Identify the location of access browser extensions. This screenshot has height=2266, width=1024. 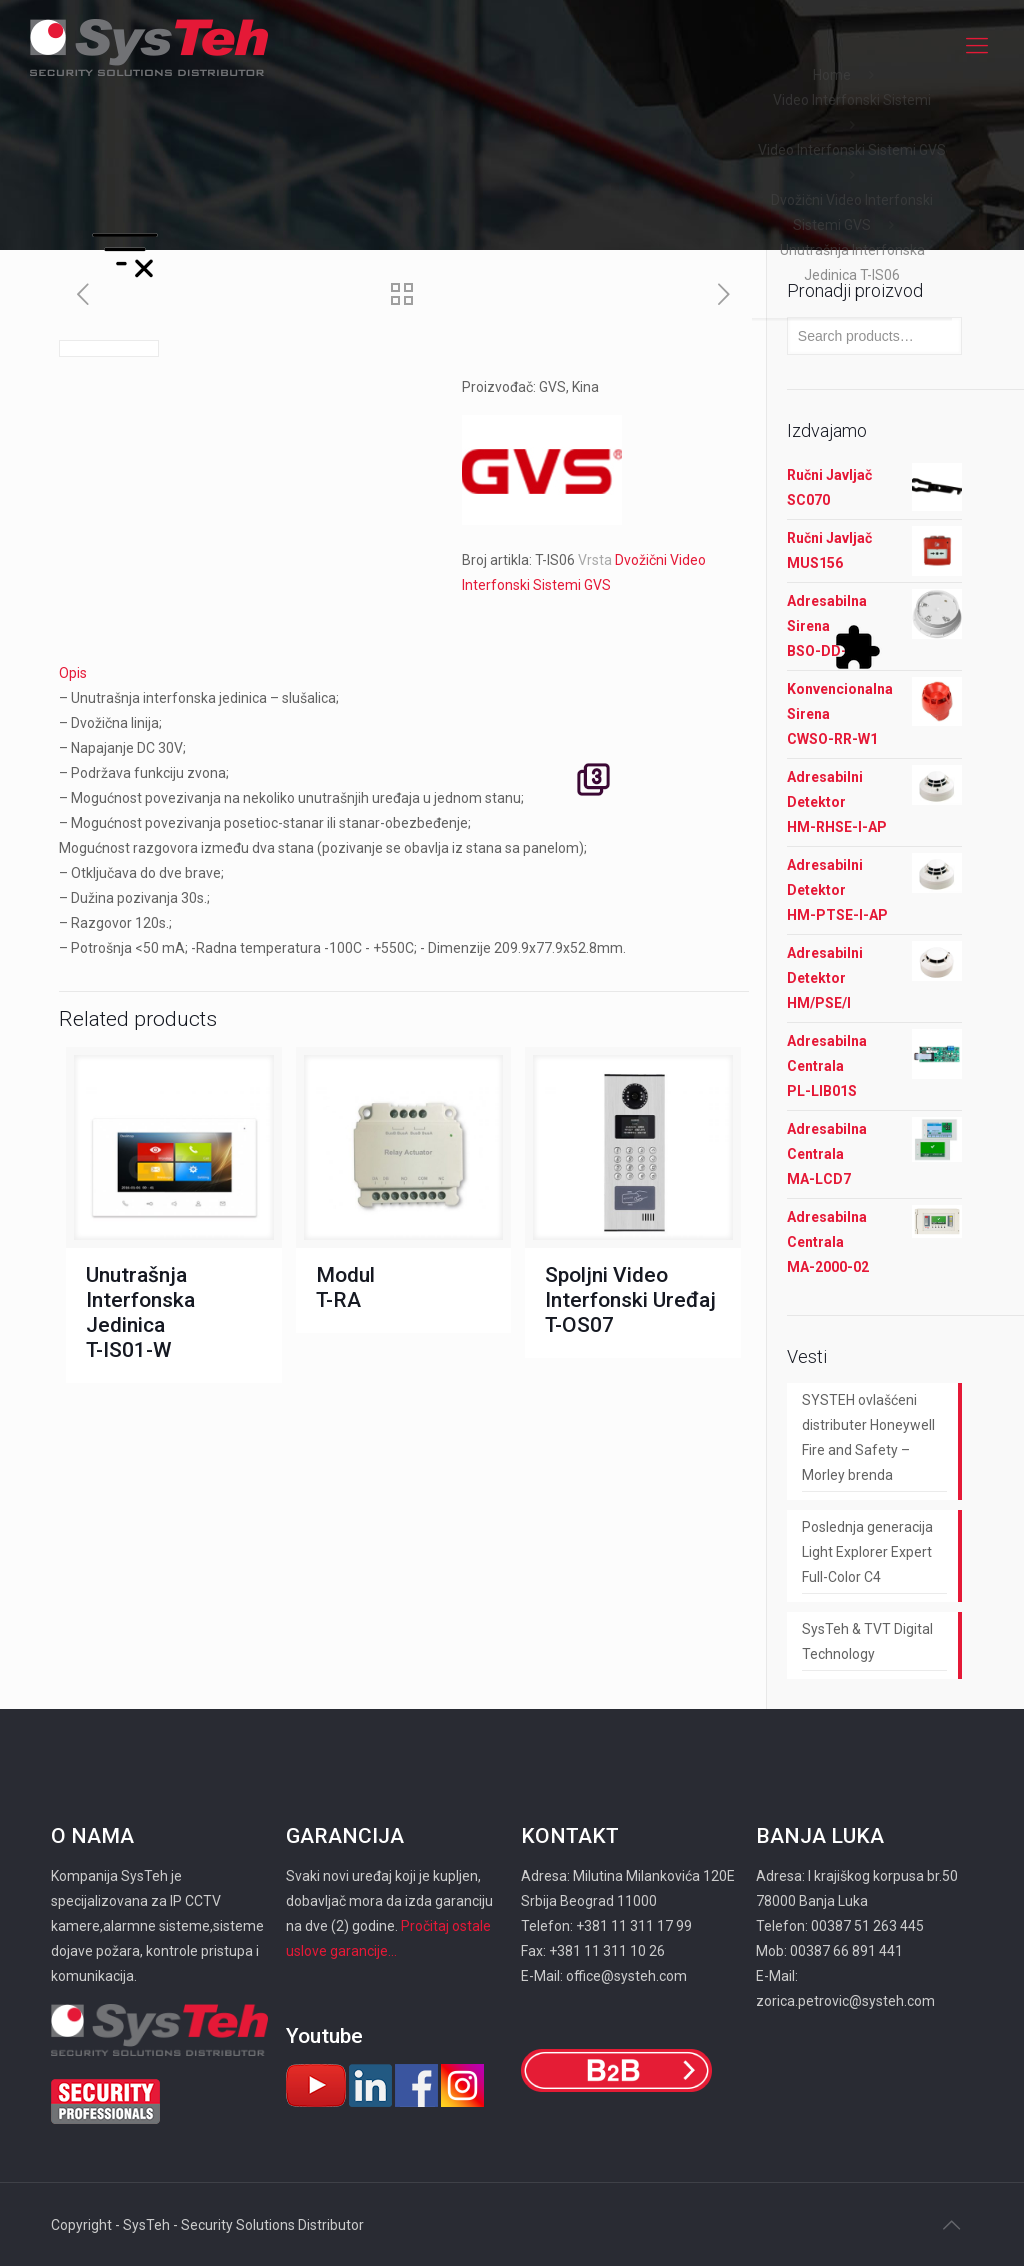
(857, 648).